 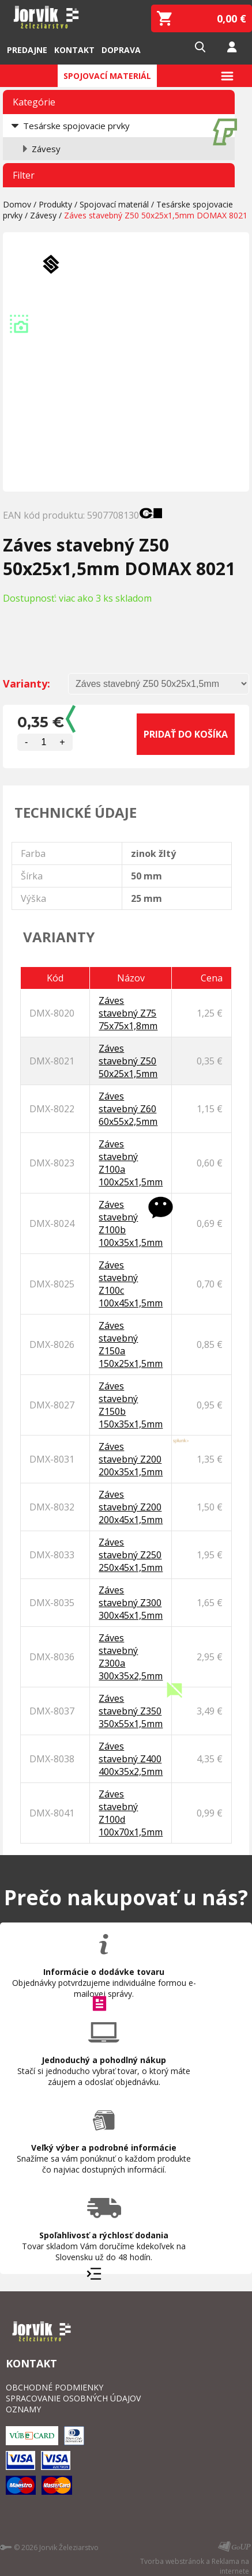 What do you see at coordinates (51, 264) in the screenshot?
I see `staylinked company logo` at bounding box center [51, 264].